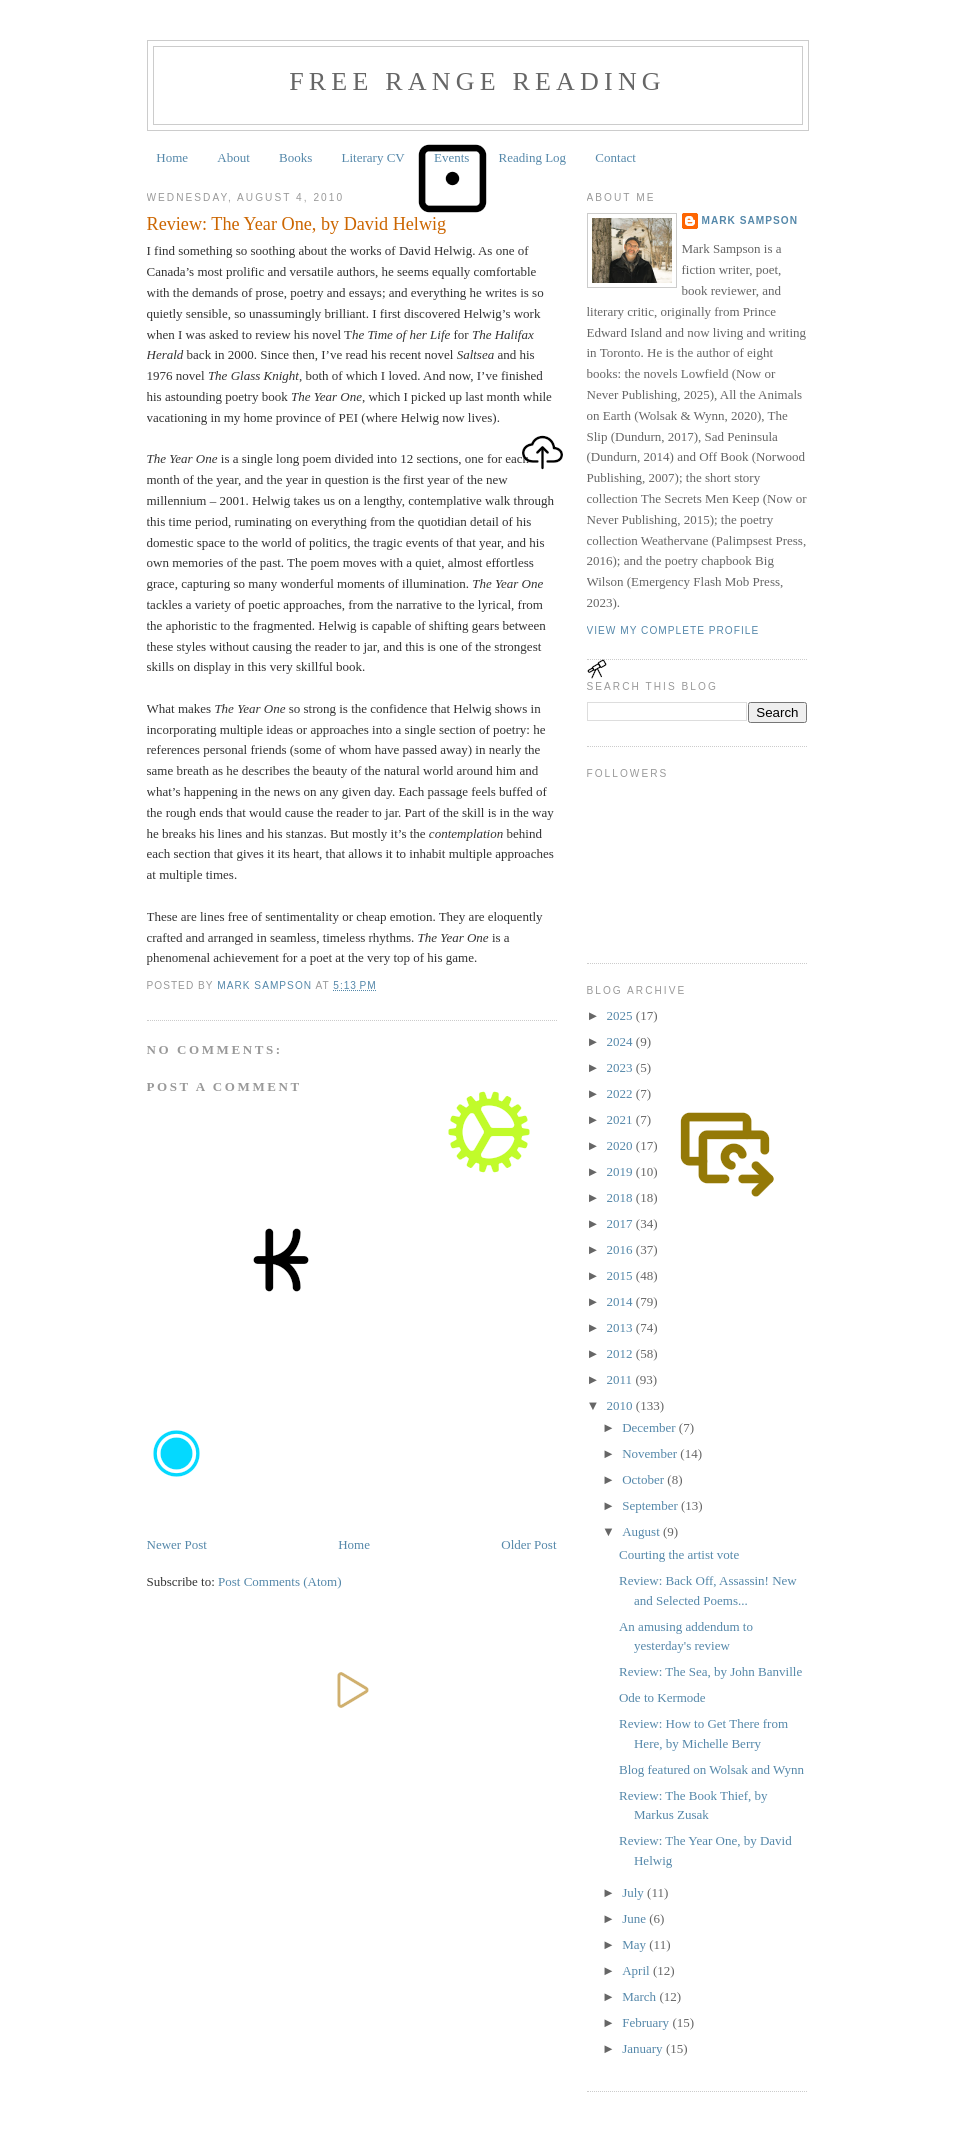 This screenshot has width=953, height=2153. Describe the element at coordinates (542, 452) in the screenshot. I see `upload a file to cloud storage` at that location.